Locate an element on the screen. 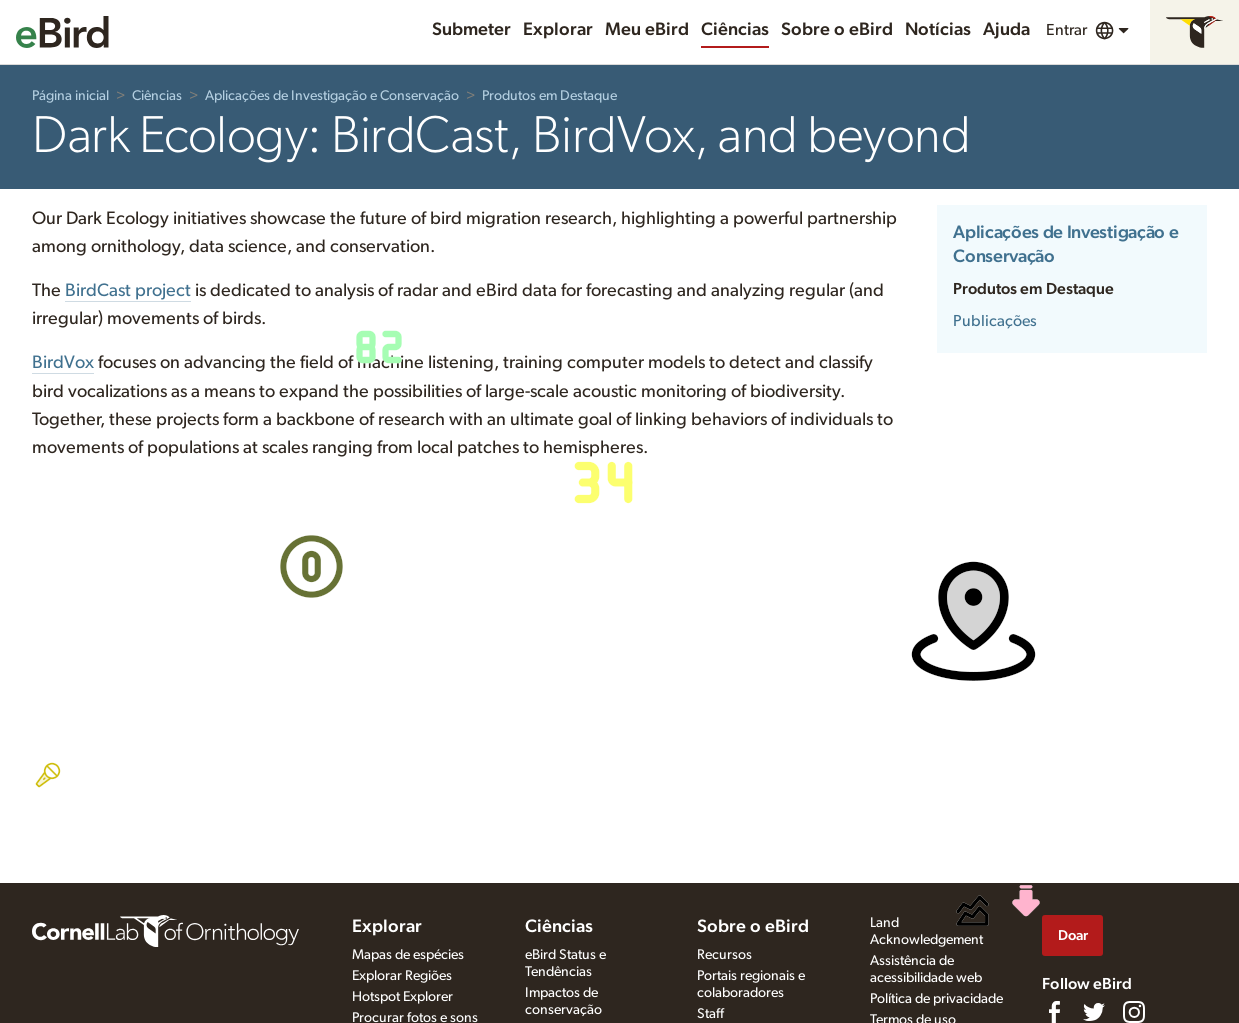 The height and width of the screenshot is (1023, 1239). displays the number 82 as a label or badge is located at coordinates (379, 347).